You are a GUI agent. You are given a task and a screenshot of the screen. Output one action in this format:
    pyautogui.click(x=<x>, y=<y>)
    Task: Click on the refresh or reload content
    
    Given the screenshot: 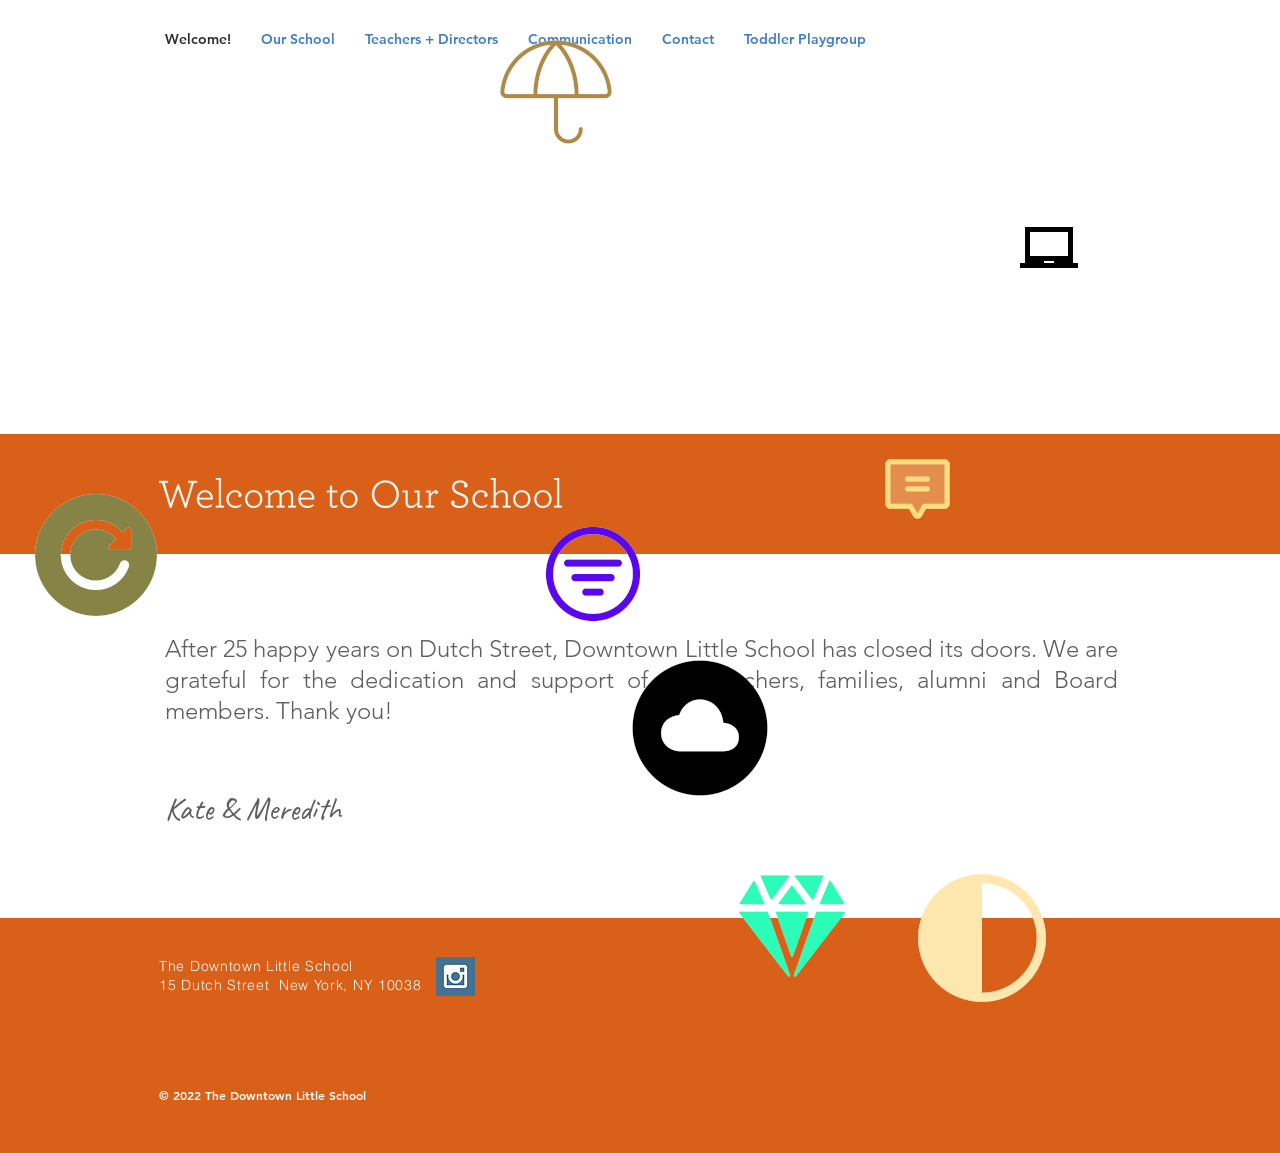 What is the action you would take?
    pyautogui.click(x=96, y=555)
    